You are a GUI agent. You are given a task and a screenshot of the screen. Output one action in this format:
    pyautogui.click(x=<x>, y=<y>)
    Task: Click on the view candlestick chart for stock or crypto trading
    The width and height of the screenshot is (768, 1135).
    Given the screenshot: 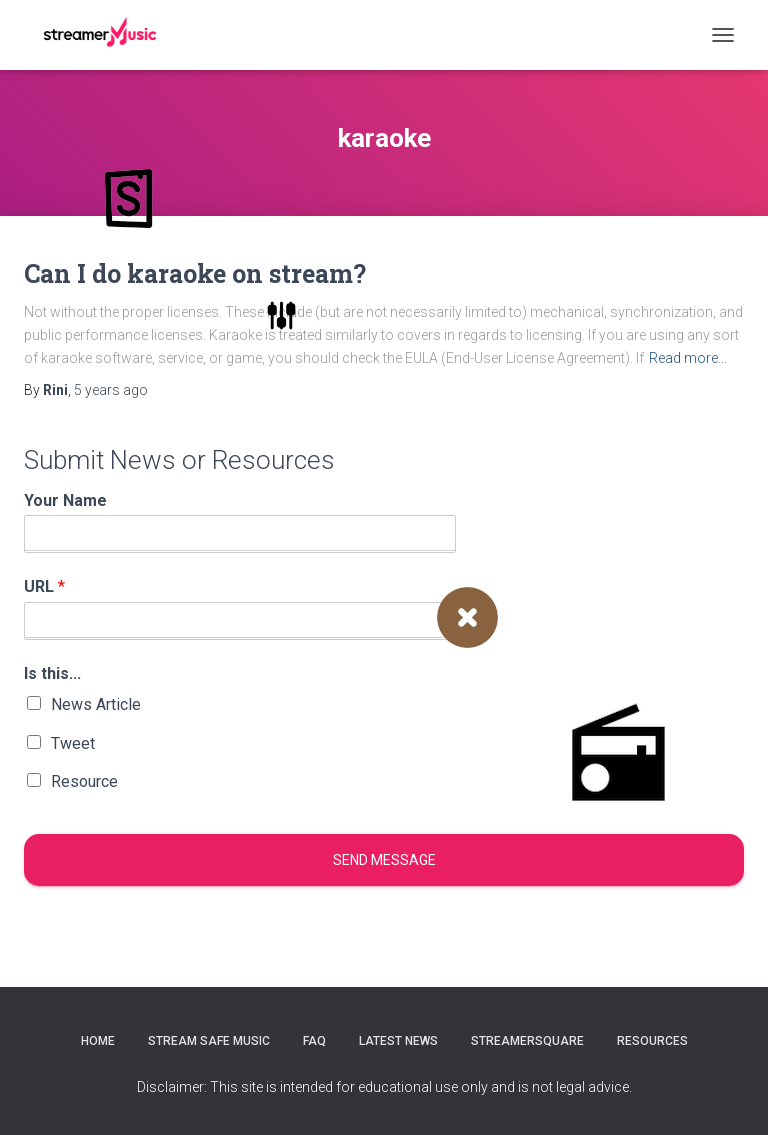 What is the action you would take?
    pyautogui.click(x=281, y=315)
    